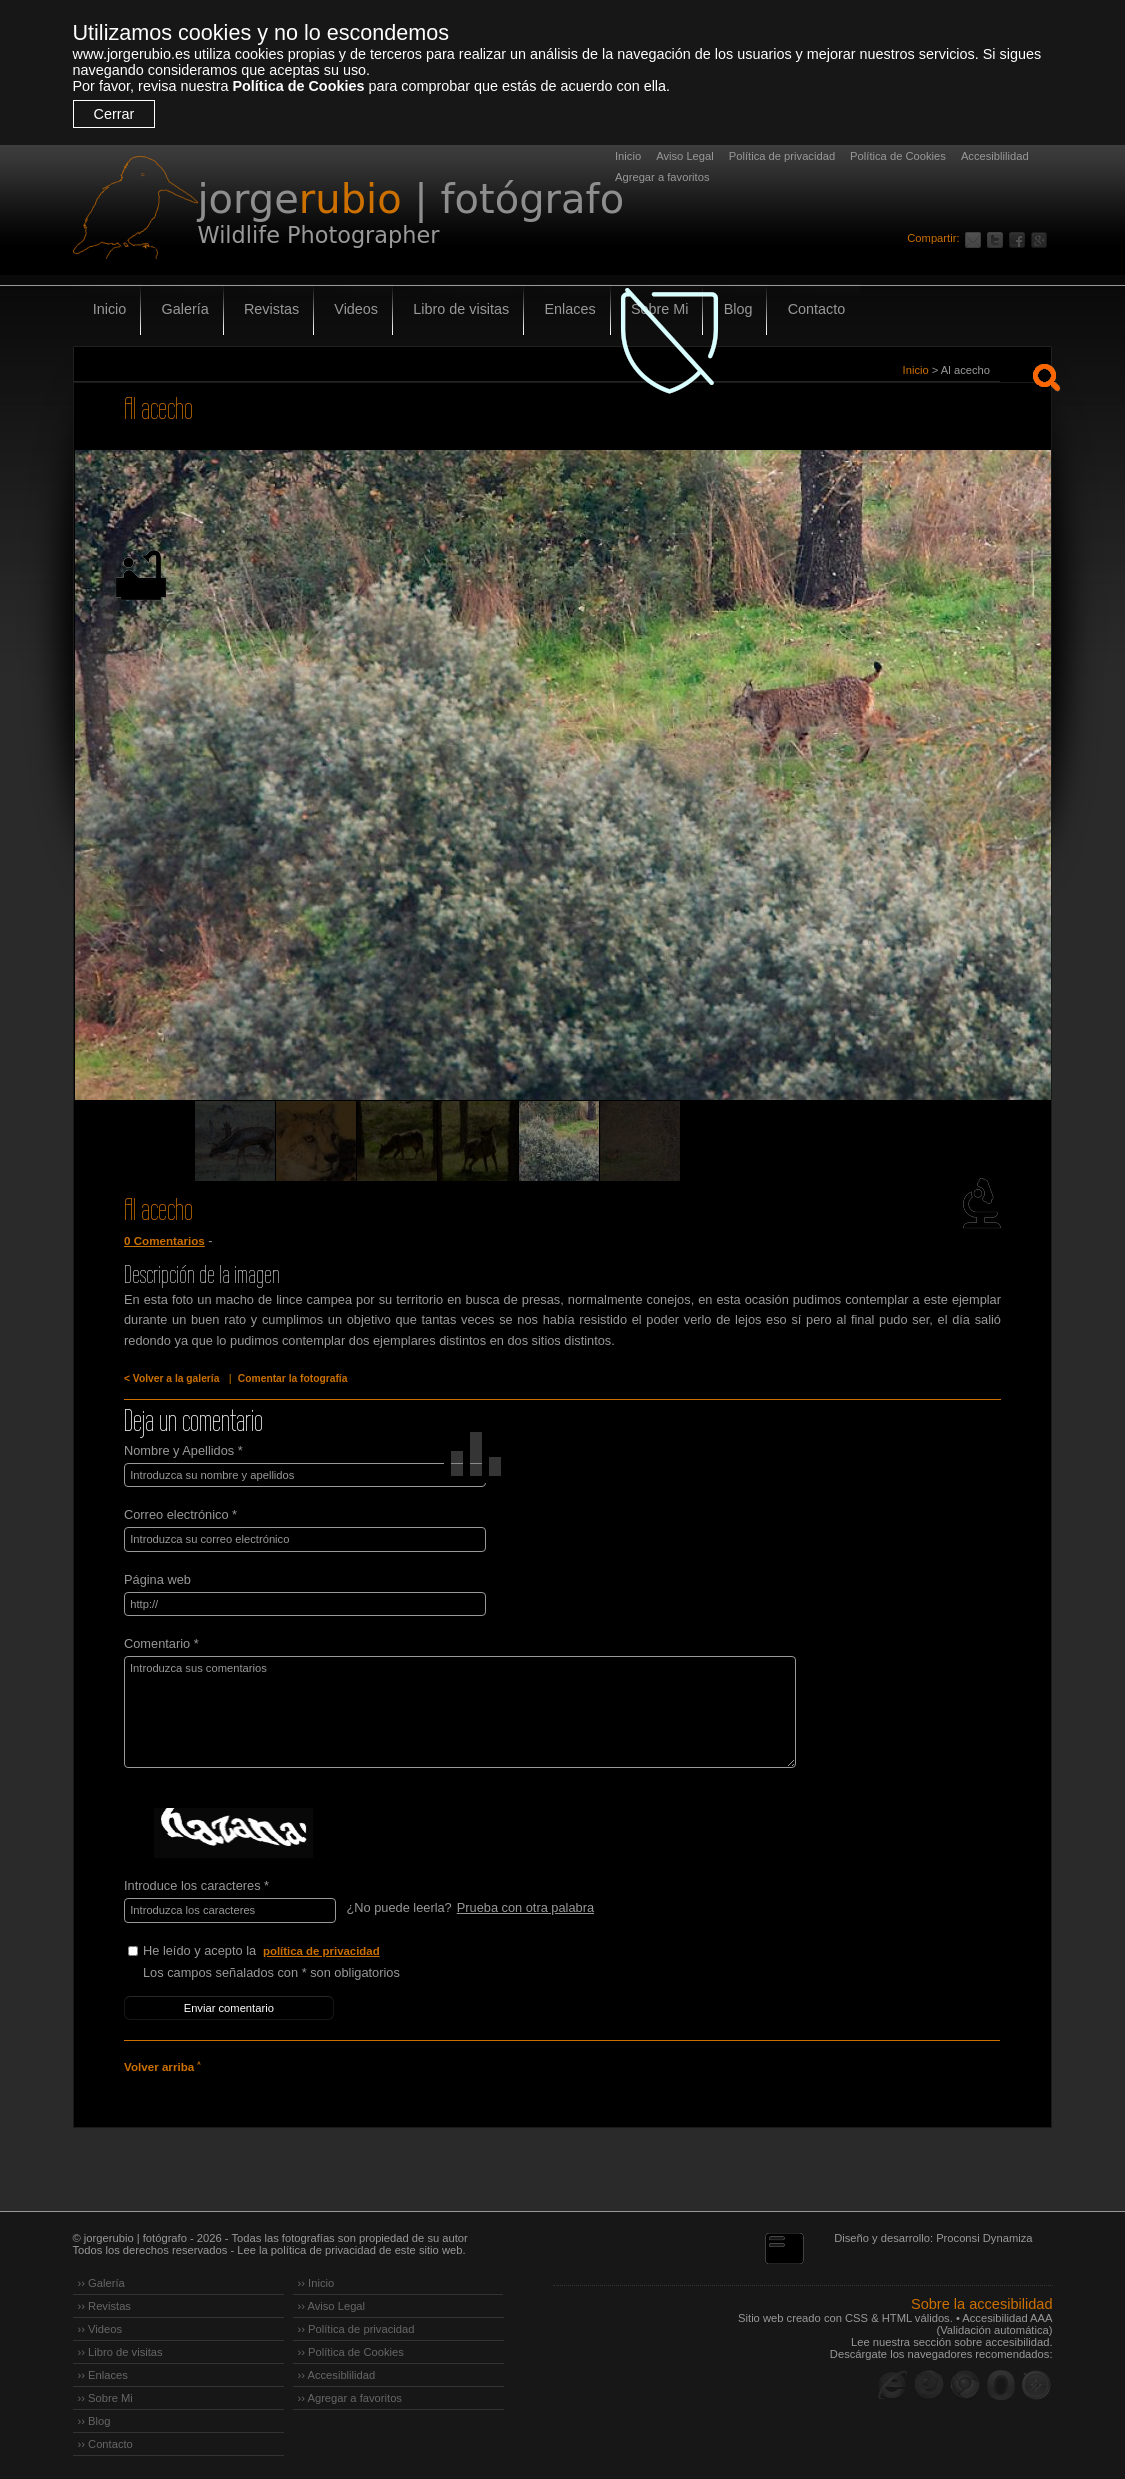  Describe the element at coordinates (669, 336) in the screenshot. I see `disable security or protection features` at that location.